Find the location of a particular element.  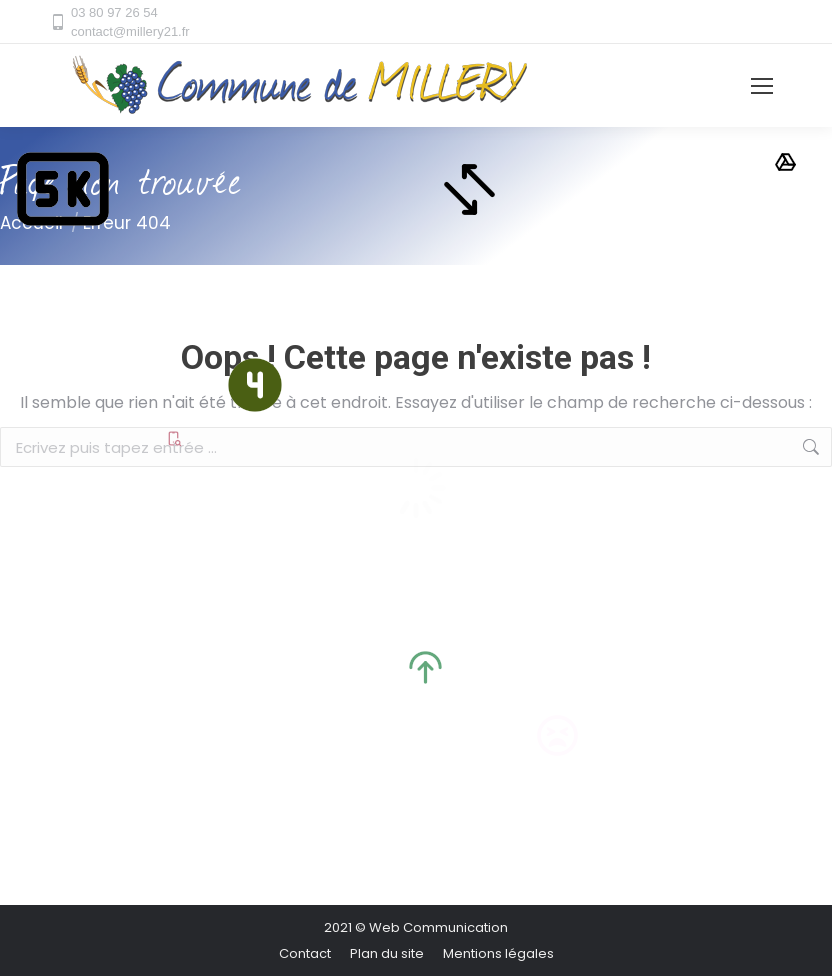

indicates user fatigue or exhaustion status is located at coordinates (557, 735).